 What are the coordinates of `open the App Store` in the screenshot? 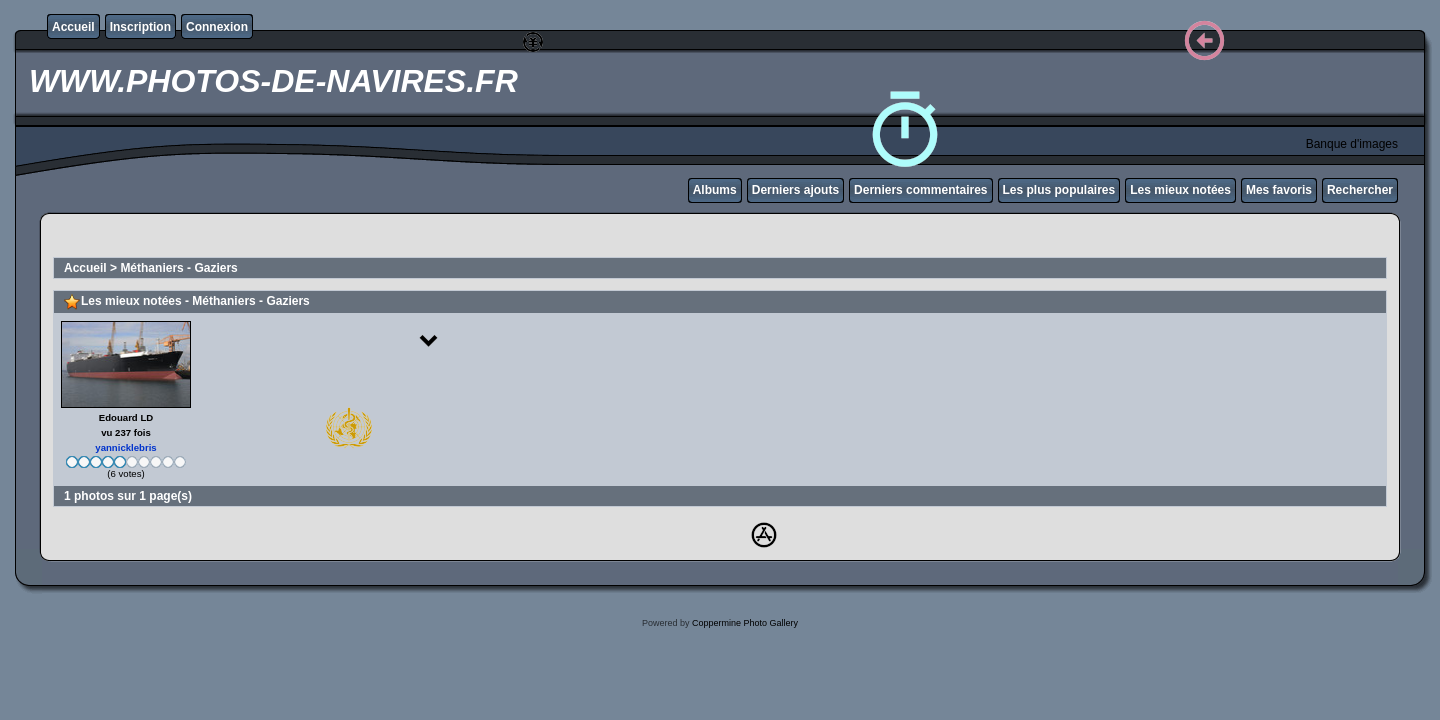 It's located at (764, 535).